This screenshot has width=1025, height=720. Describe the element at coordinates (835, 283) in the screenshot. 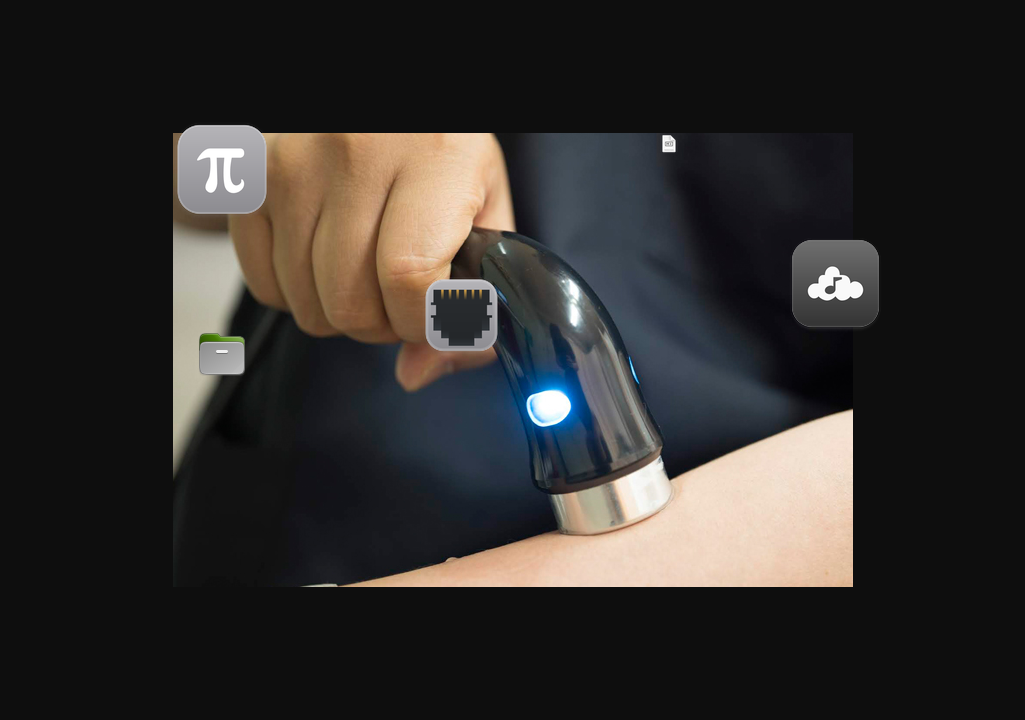

I see `open puddletag audio tag editor` at that location.